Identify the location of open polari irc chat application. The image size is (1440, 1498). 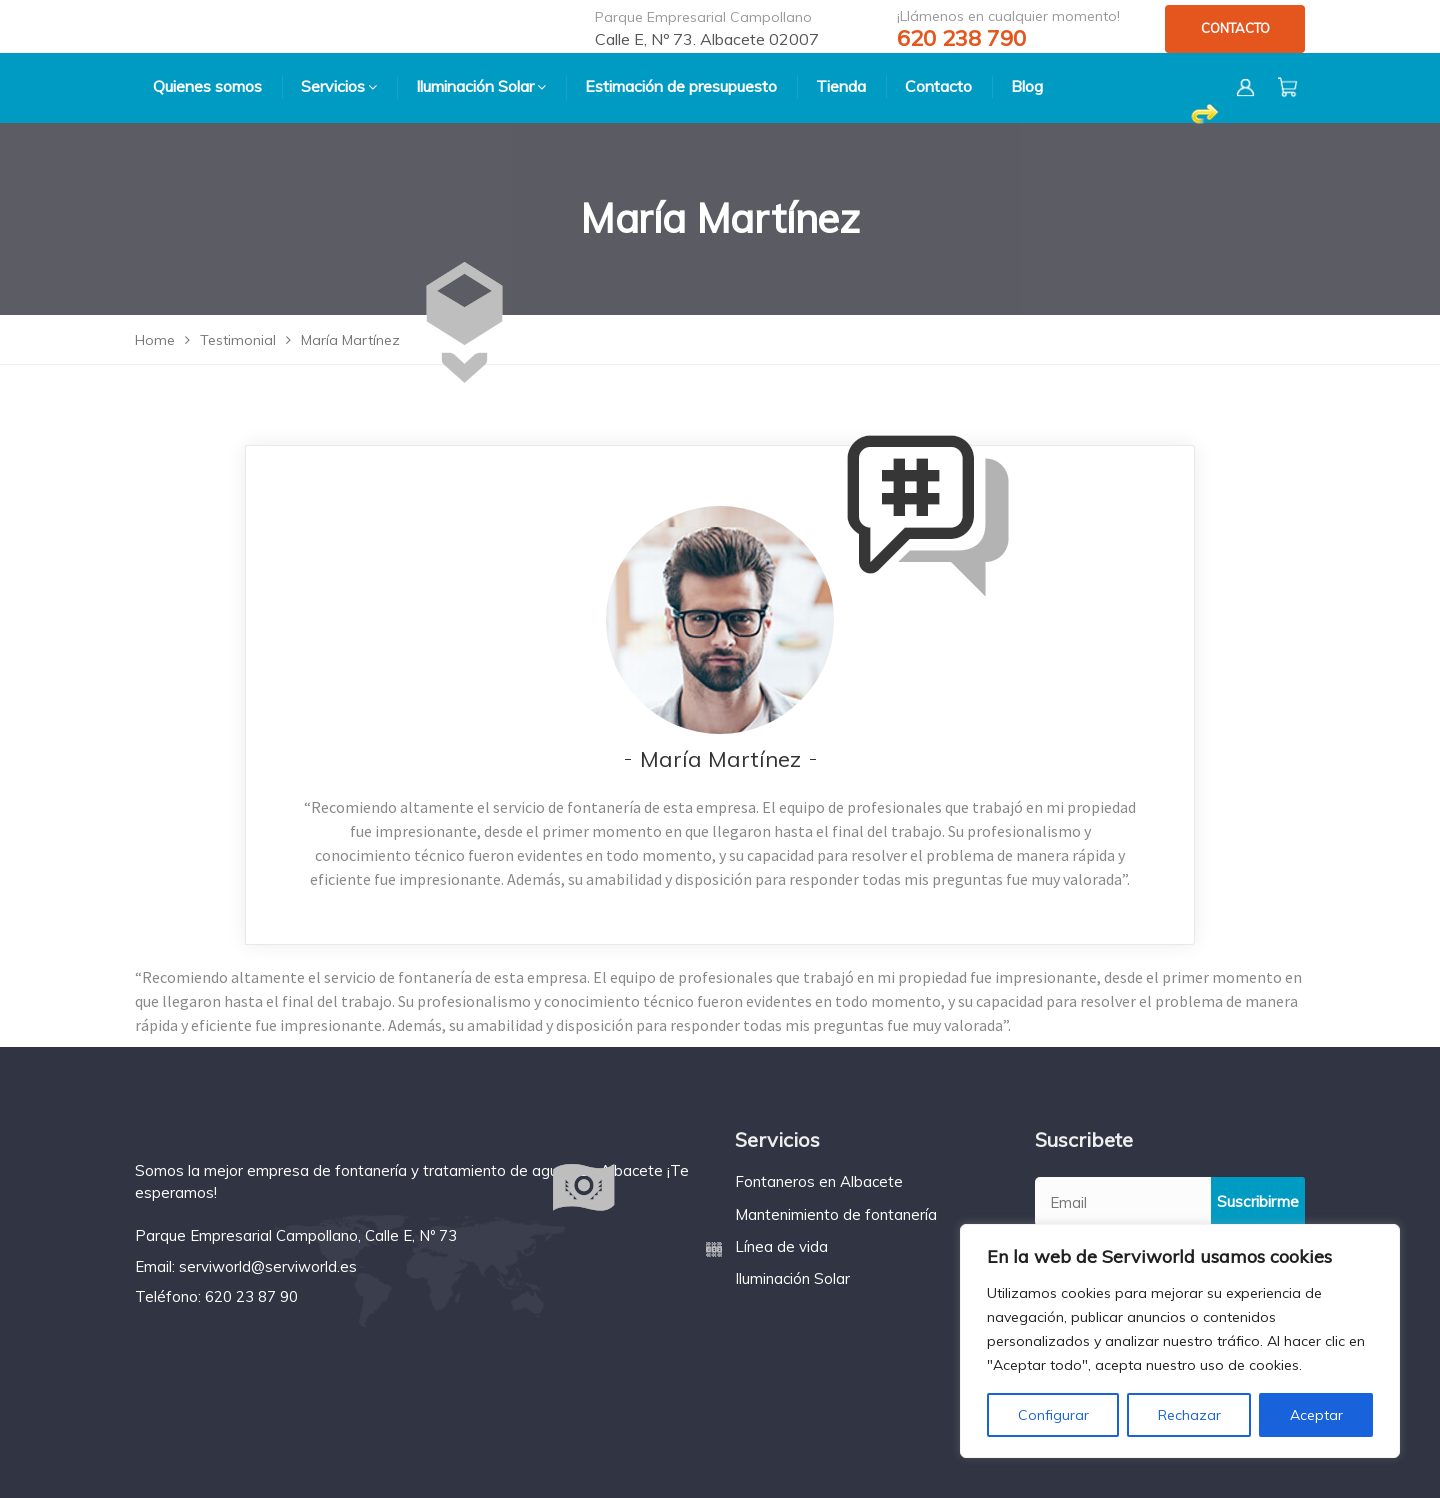
(928, 516).